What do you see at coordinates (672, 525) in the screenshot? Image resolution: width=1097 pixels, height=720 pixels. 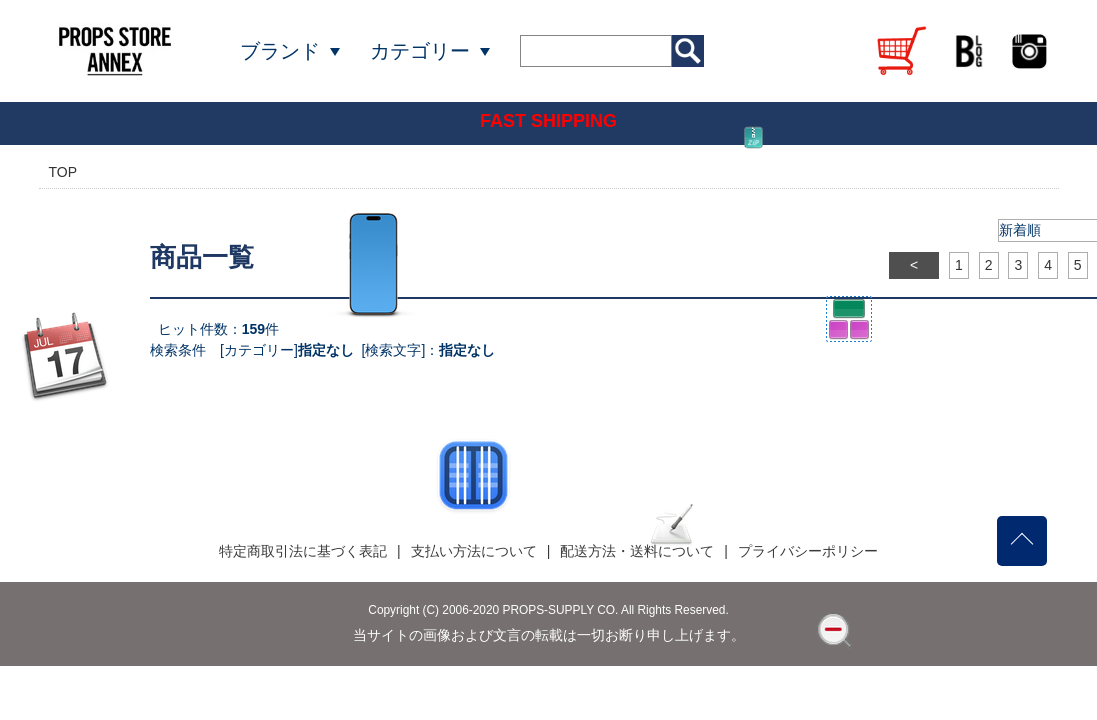 I see `connect a drawing tablet or stylus input device` at bounding box center [672, 525].